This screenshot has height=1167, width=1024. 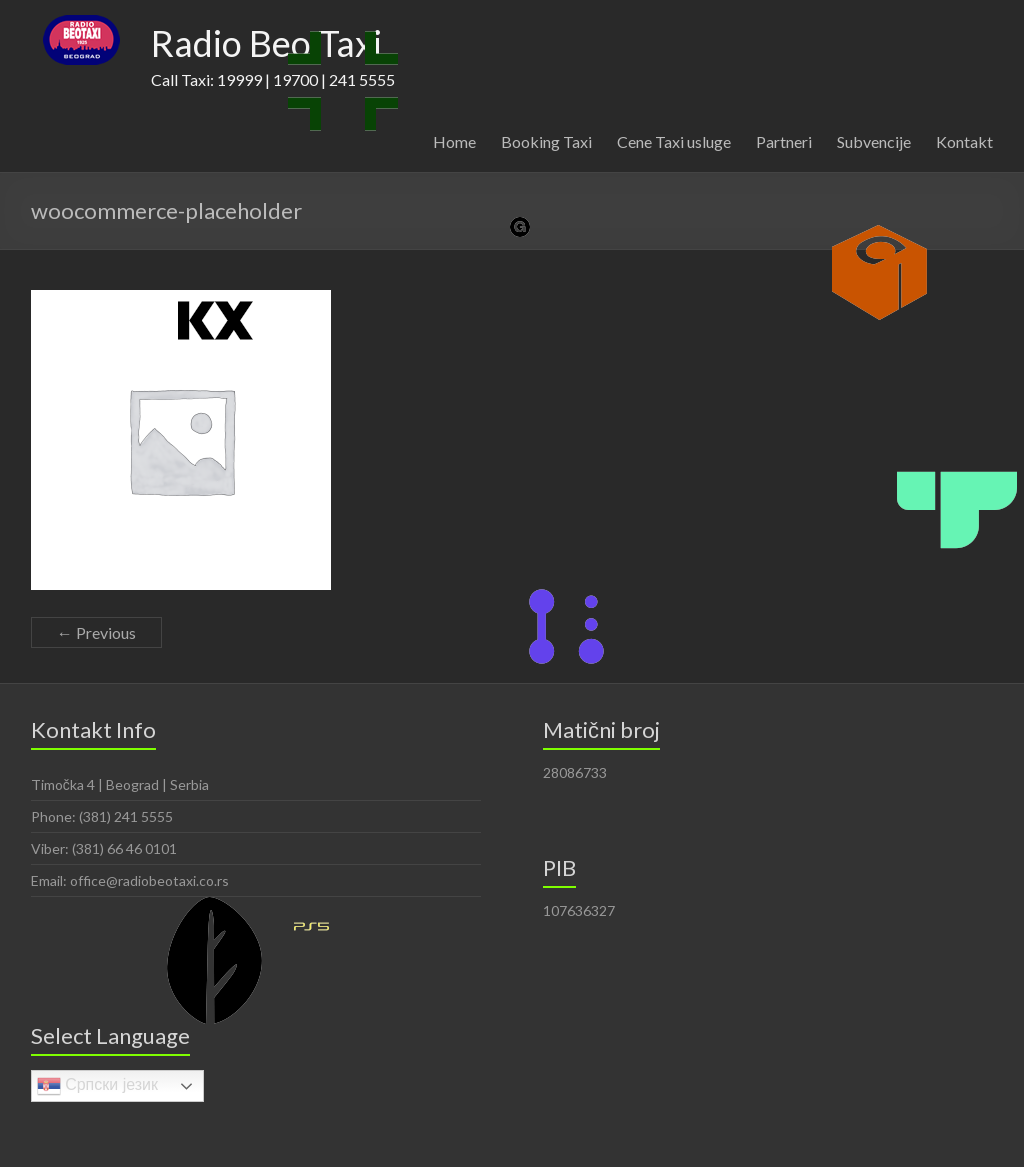 I want to click on october cms logo, so click(x=214, y=960).